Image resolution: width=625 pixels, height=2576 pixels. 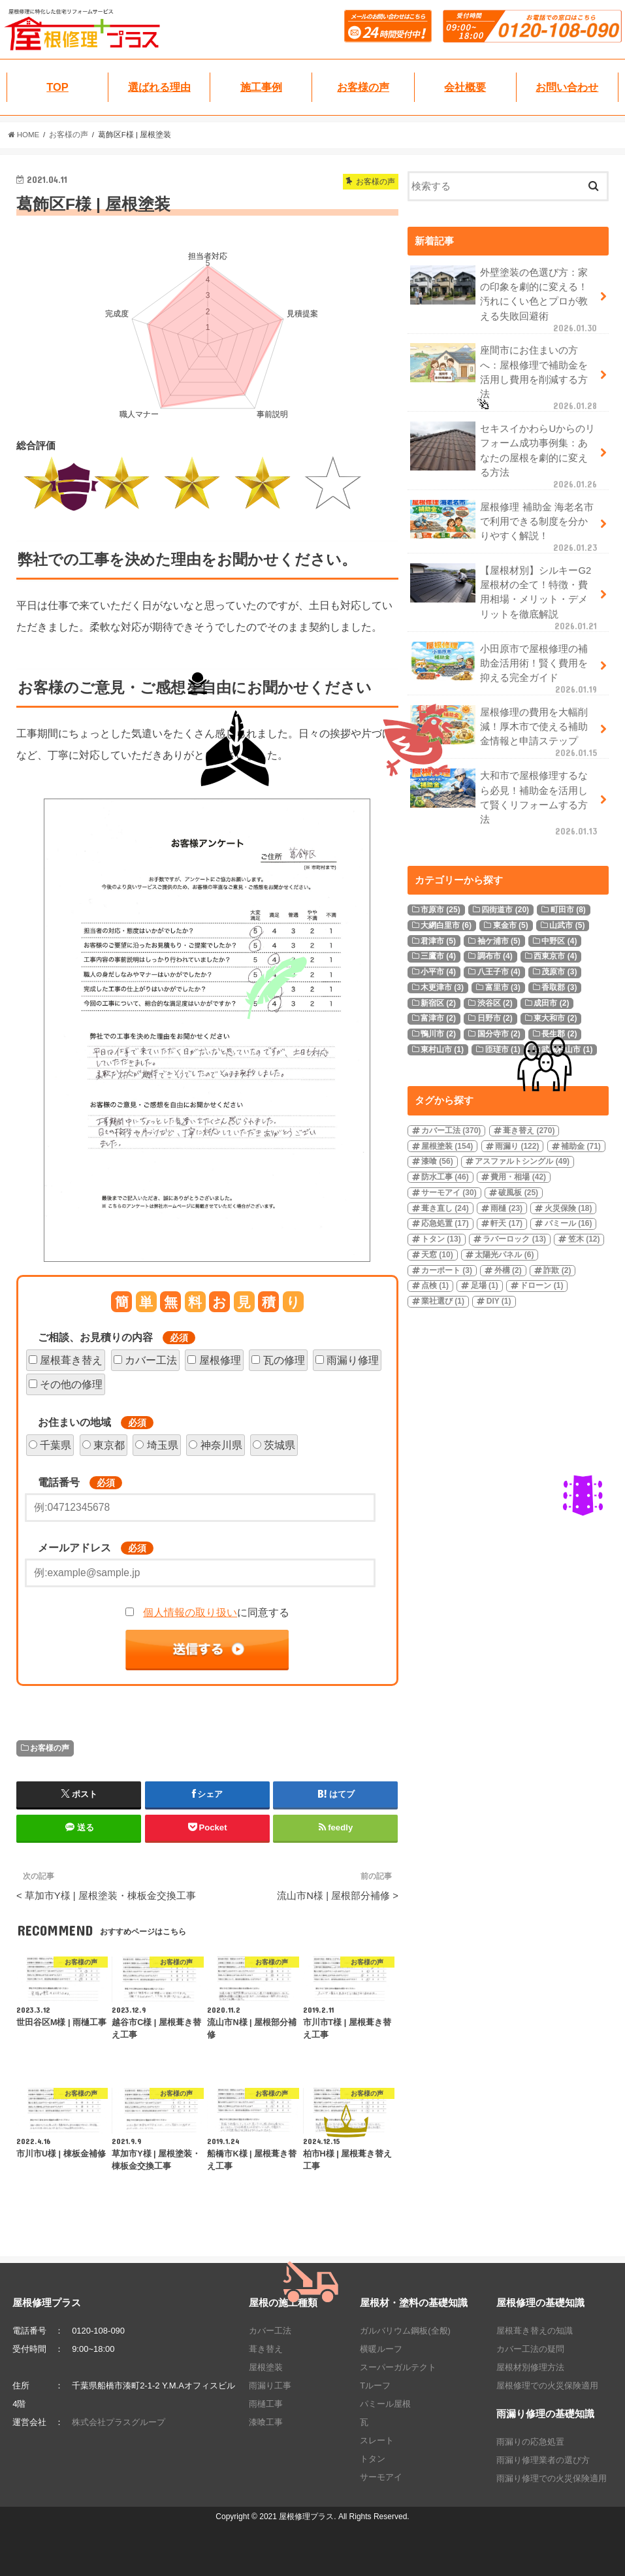 I want to click on equip poison-tipped arrow or projectile, so click(x=483, y=403).